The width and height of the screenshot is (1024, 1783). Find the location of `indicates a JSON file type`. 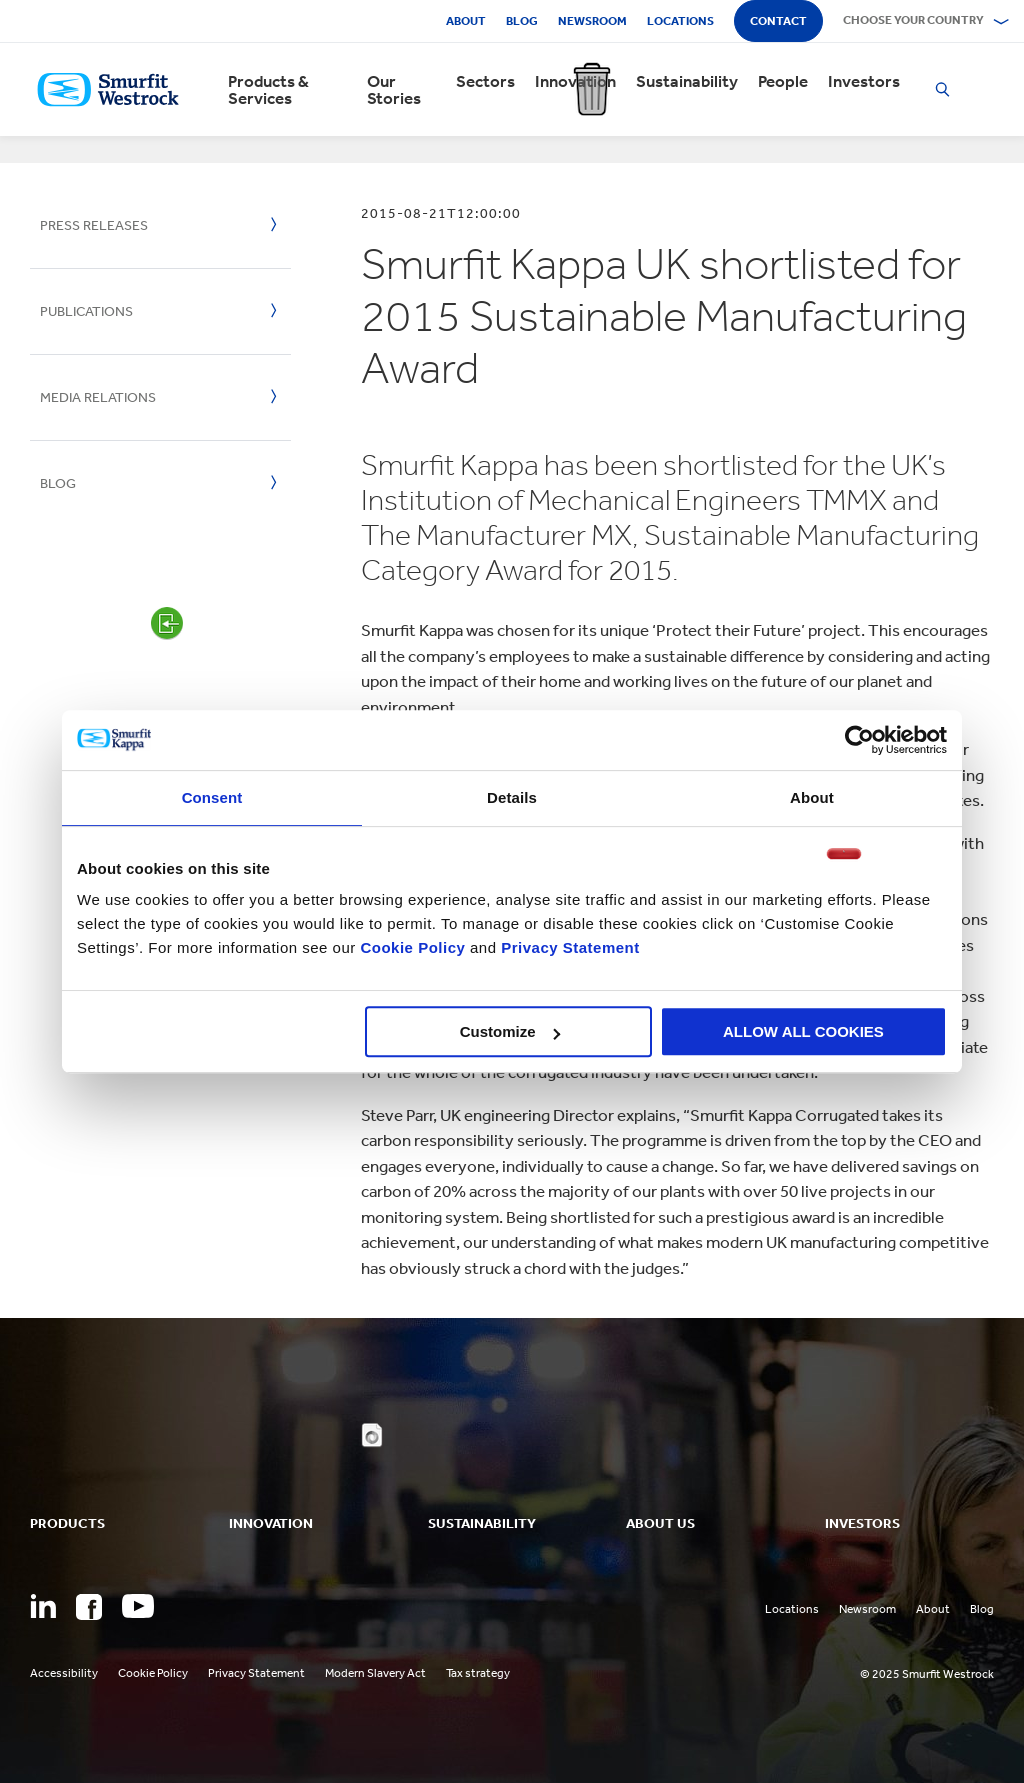

indicates a JSON file type is located at coordinates (372, 1435).